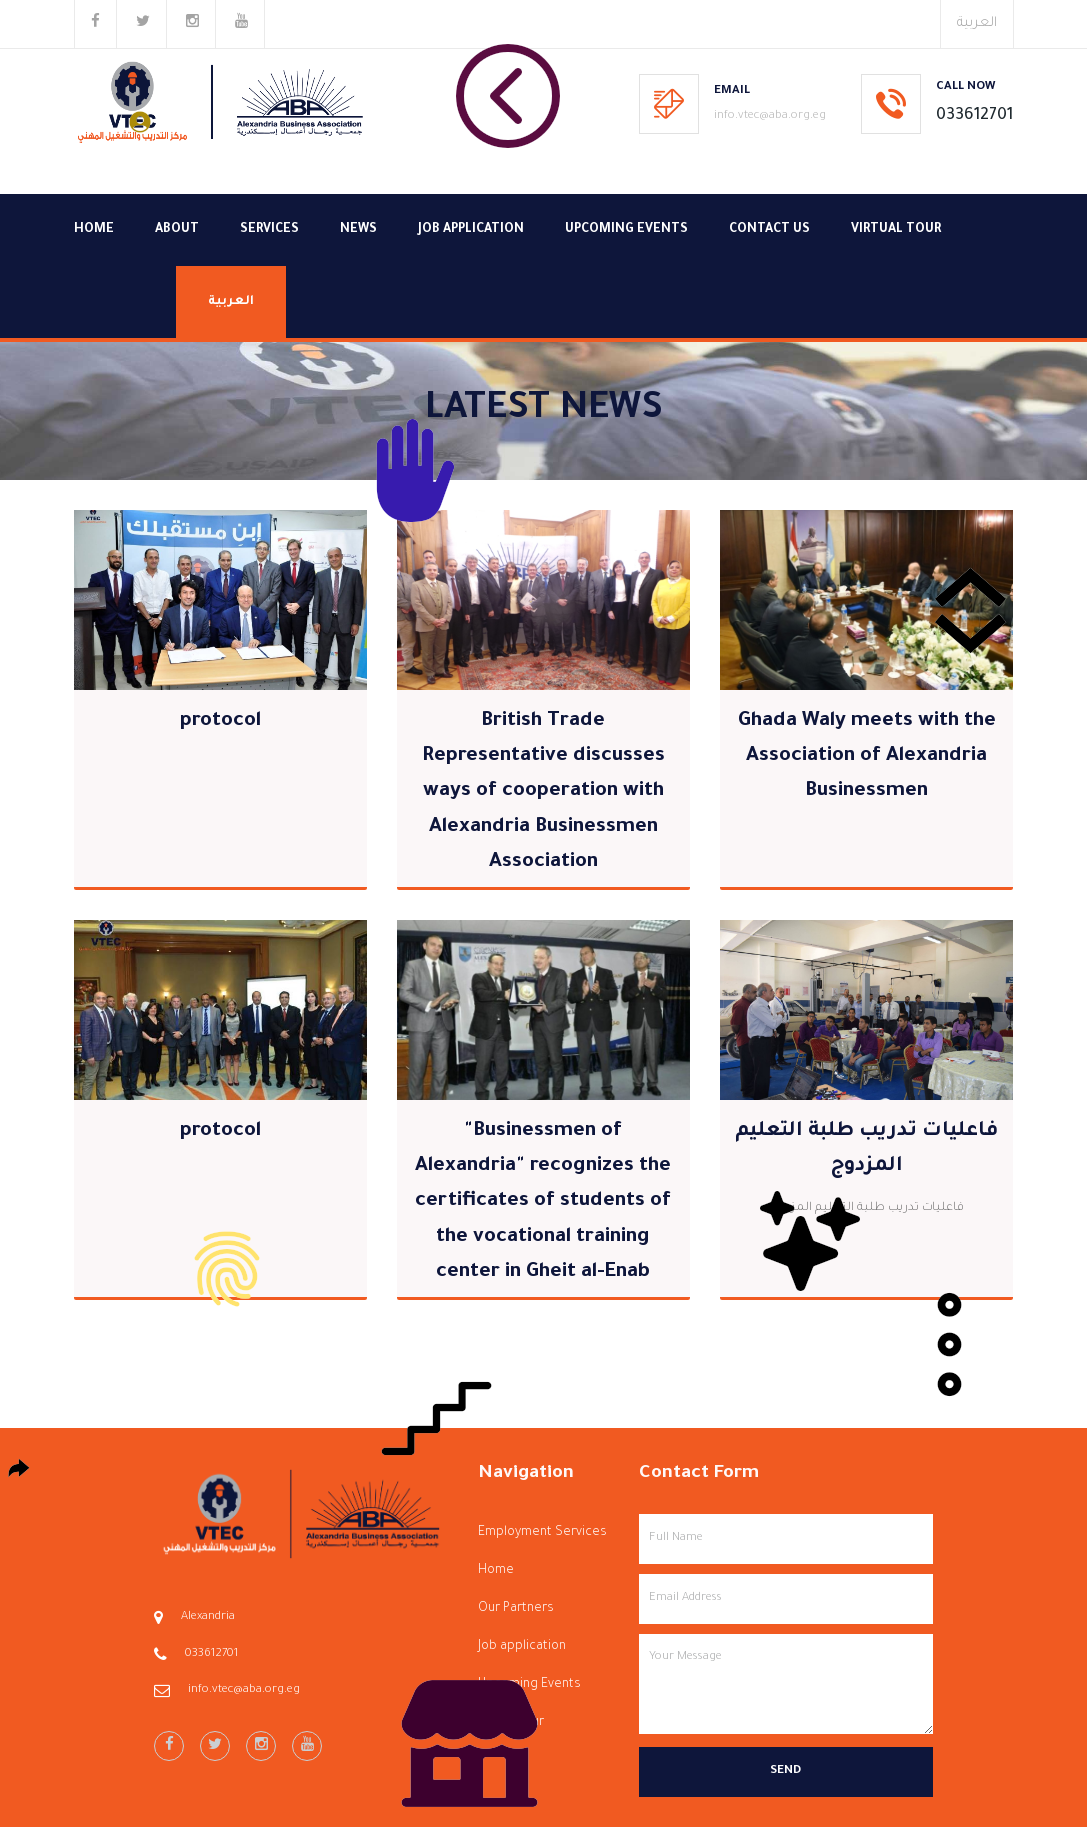 The image size is (1087, 1827). What do you see at coordinates (140, 122) in the screenshot?
I see `access your profile or account settings` at bounding box center [140, 122].